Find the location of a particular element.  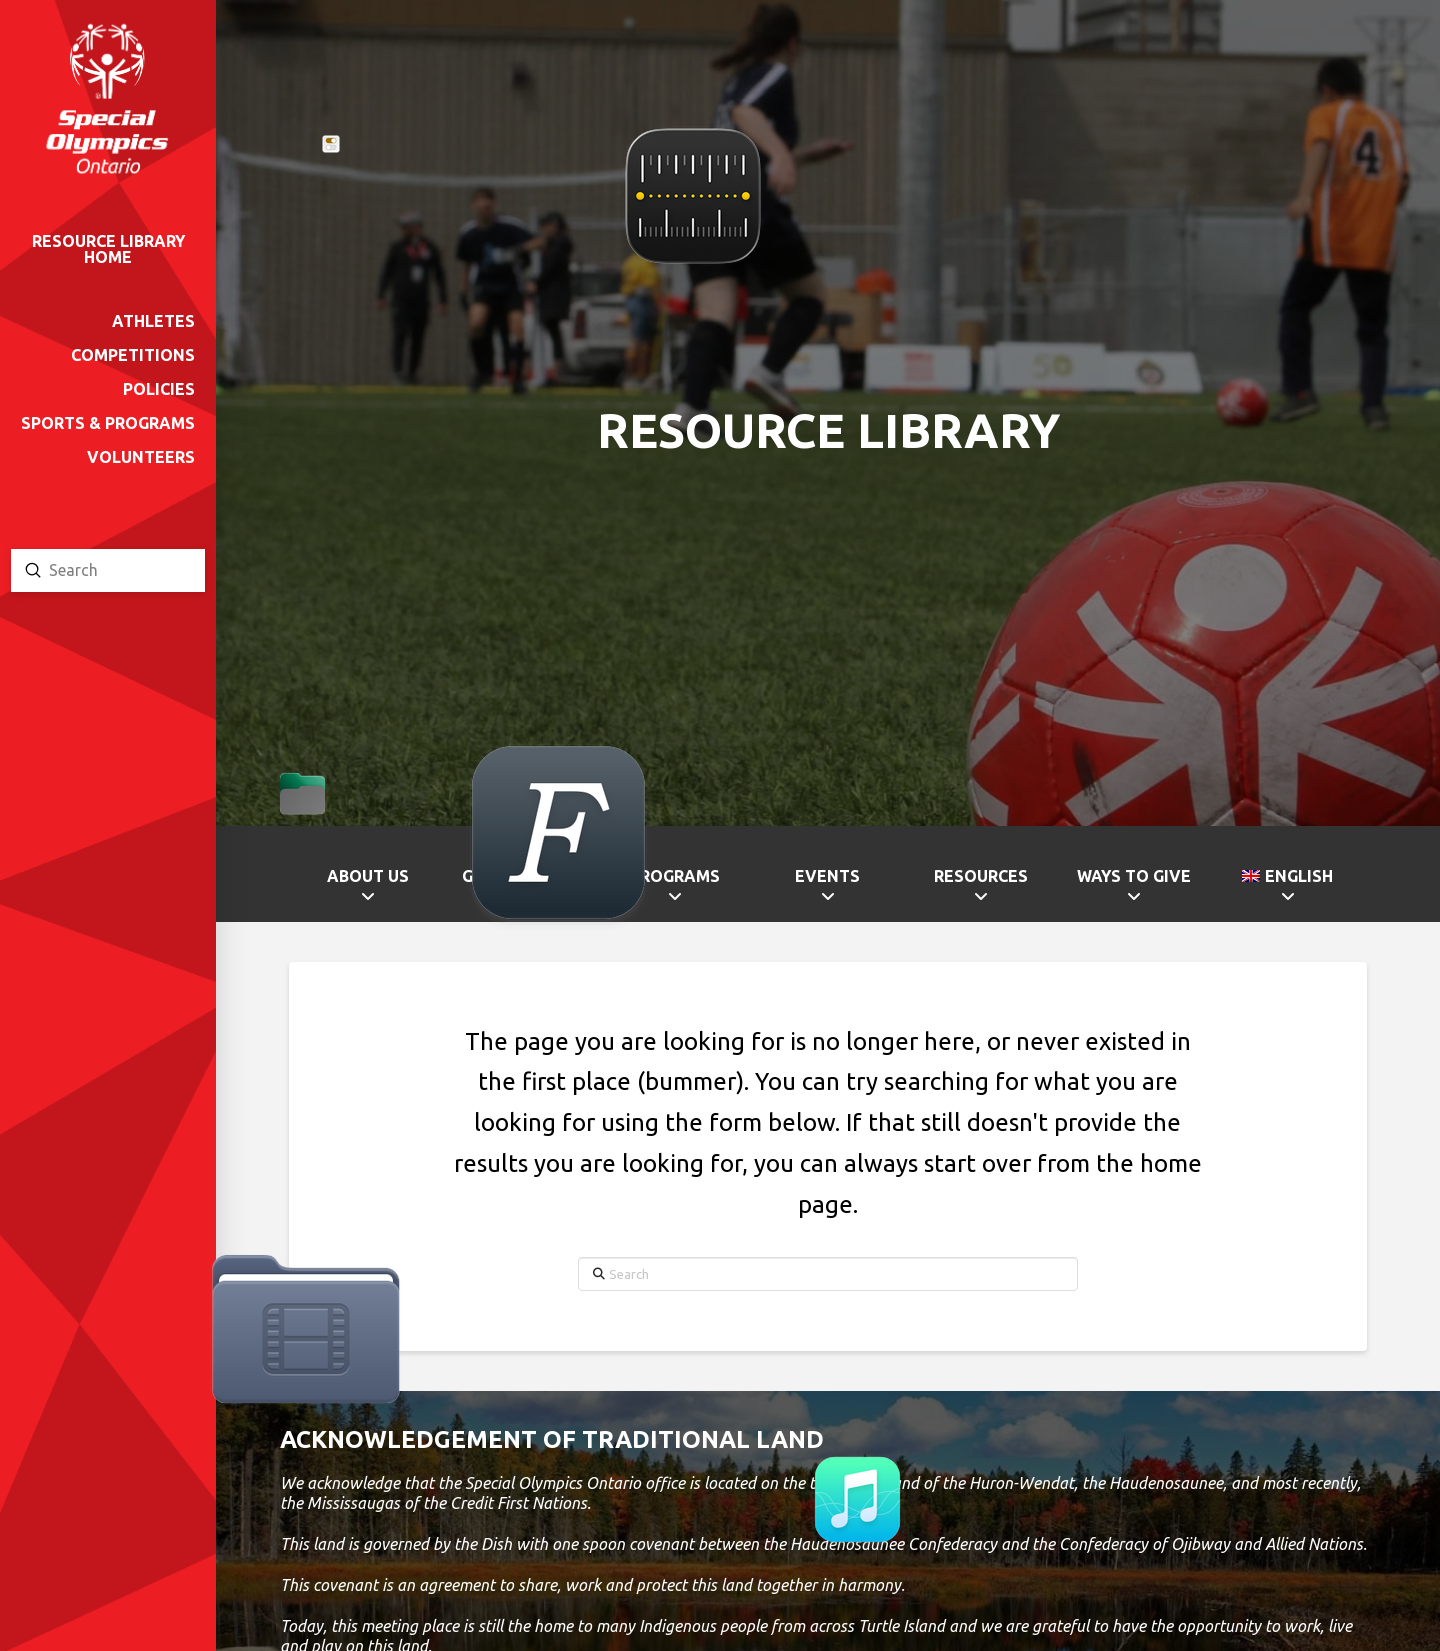

open the Measure app is located at coordinates (693, 196).